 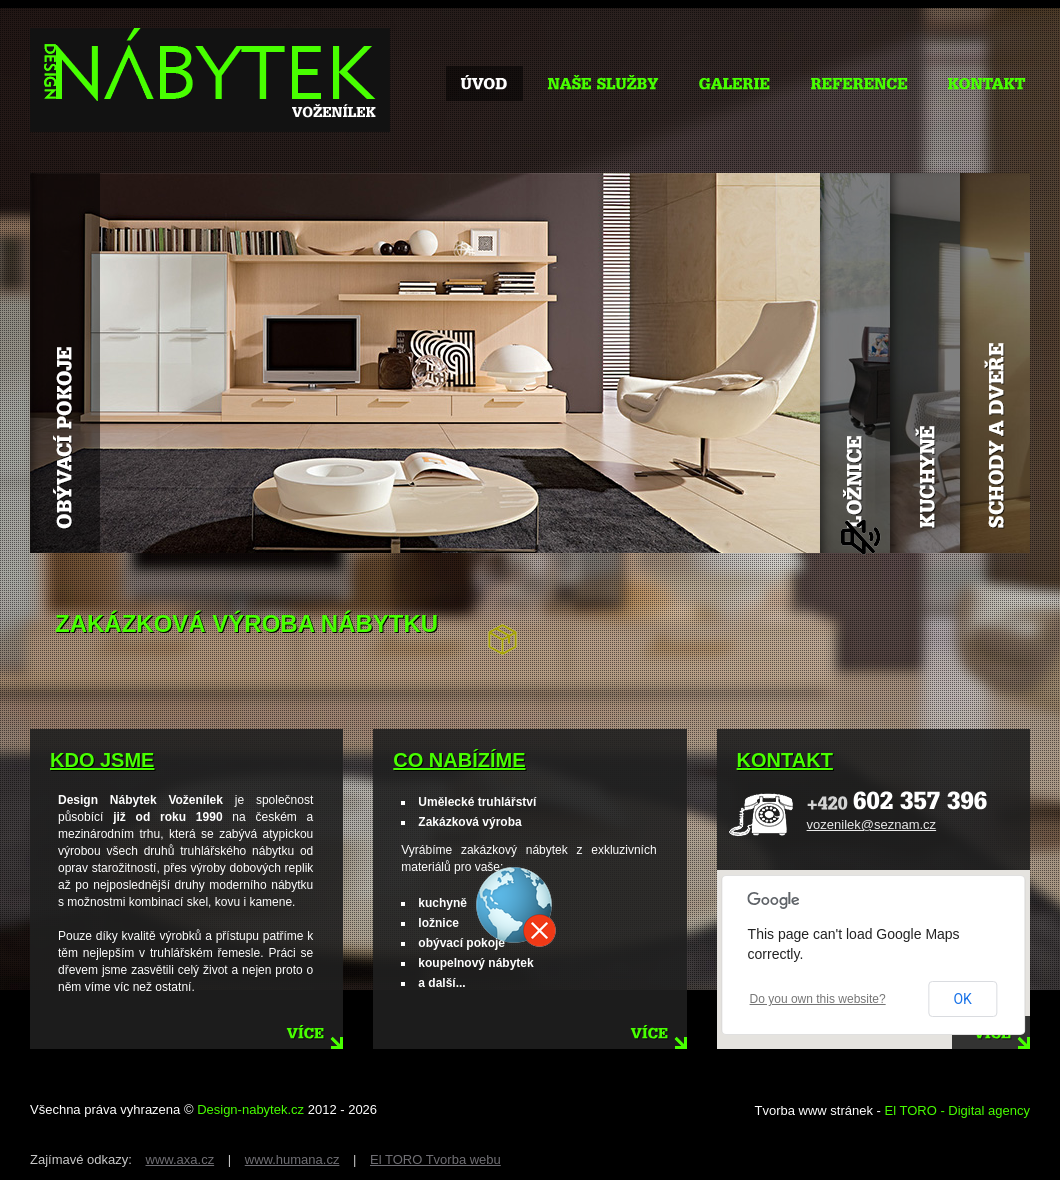 What do you see at coordinates (860, 537) in the screenshot?
I see `mute audio or sound` at bounding box center [860, 537].